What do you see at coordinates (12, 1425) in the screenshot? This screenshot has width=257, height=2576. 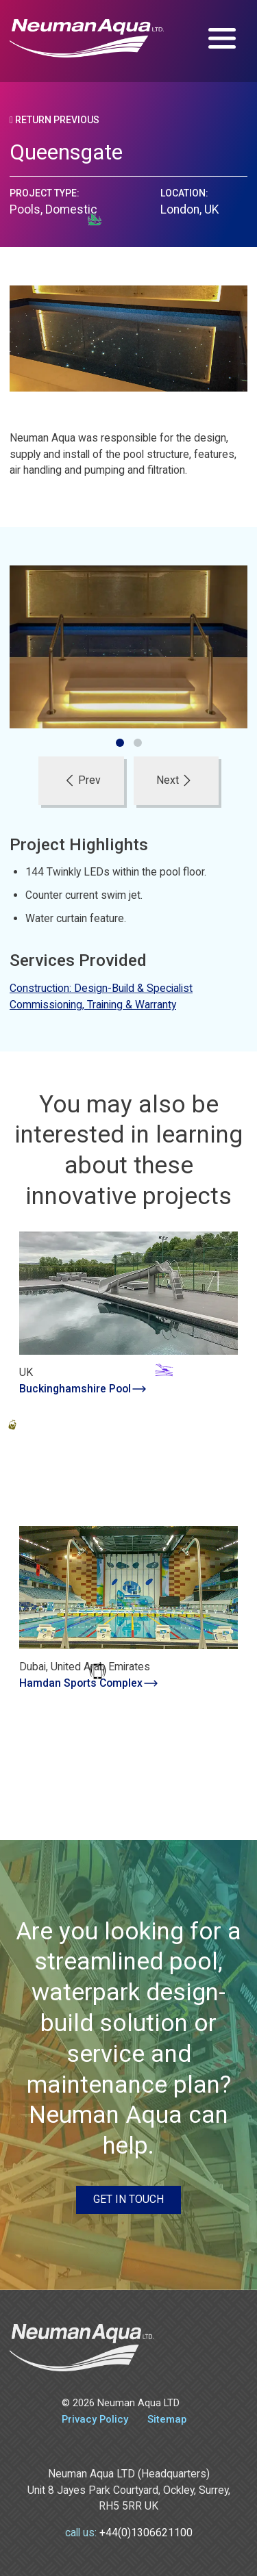 I see `health potion or healing item in a game inventory` at bounding box center [12, 1425].